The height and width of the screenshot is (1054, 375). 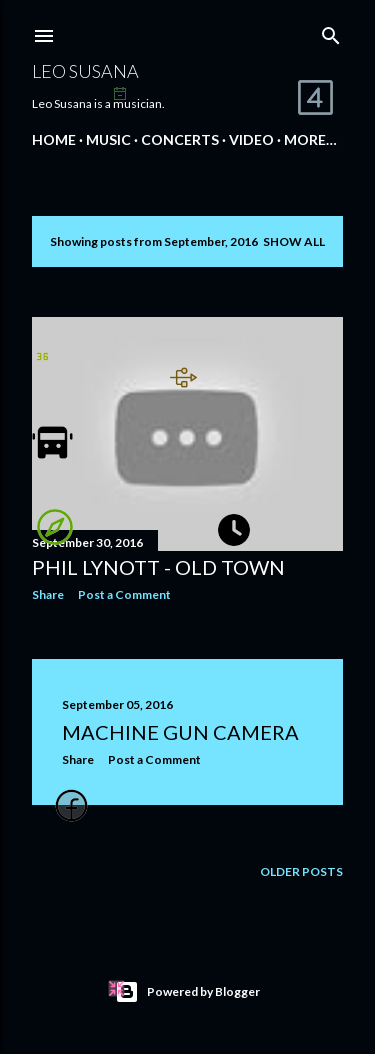 I want to click on view public transit options, so click(x=52, y=442).